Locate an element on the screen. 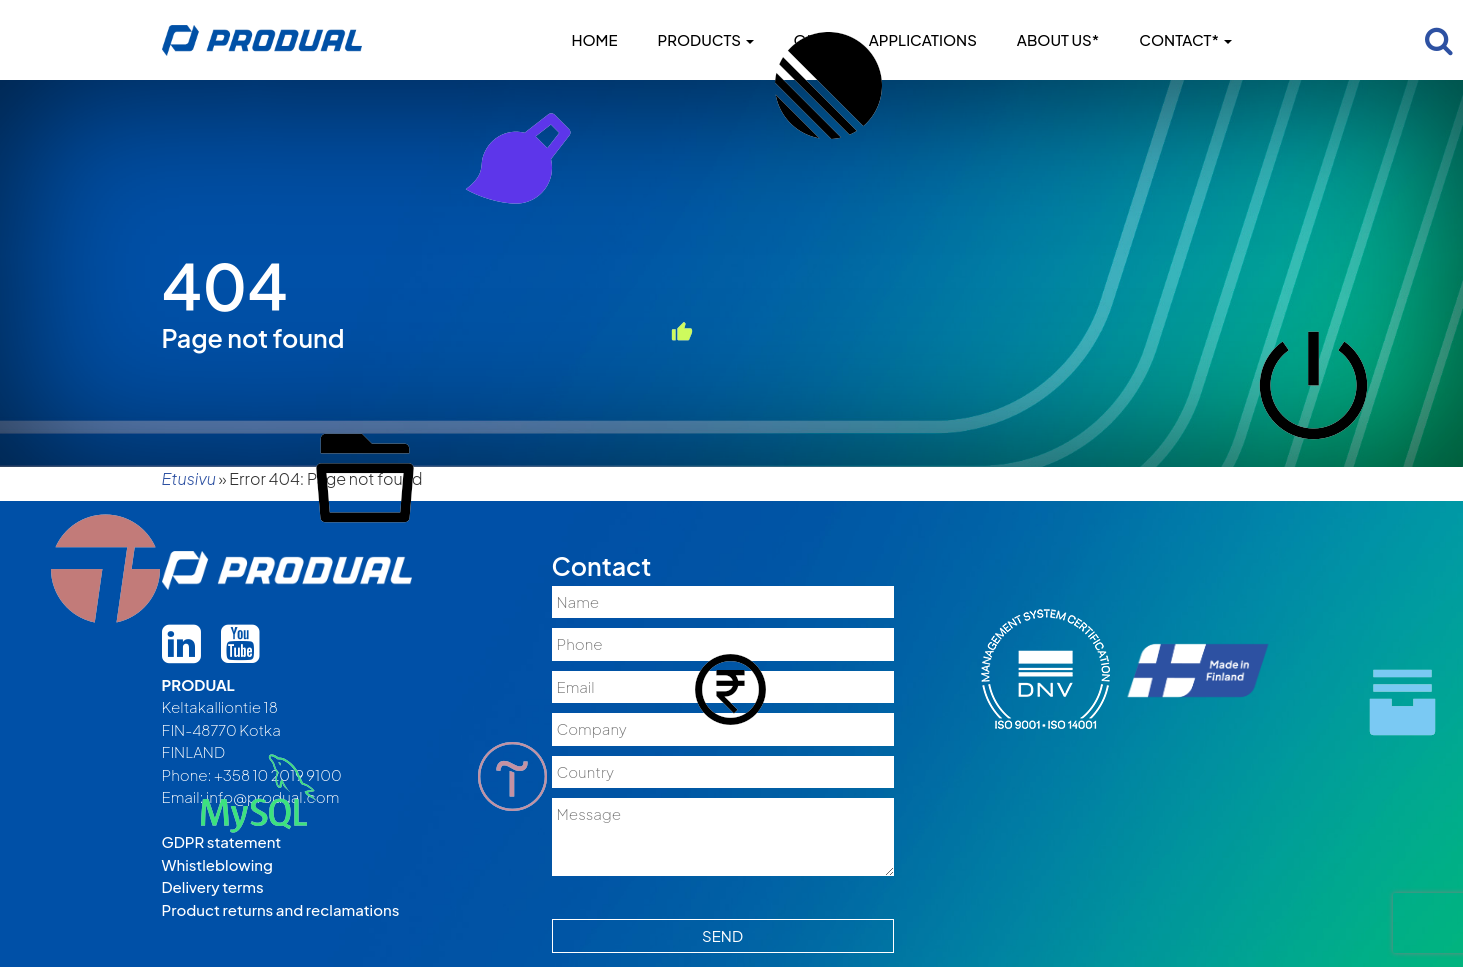 The height and width of the screenshot is (967, 1463). open folder to view files is located at coordinates (365, 478).